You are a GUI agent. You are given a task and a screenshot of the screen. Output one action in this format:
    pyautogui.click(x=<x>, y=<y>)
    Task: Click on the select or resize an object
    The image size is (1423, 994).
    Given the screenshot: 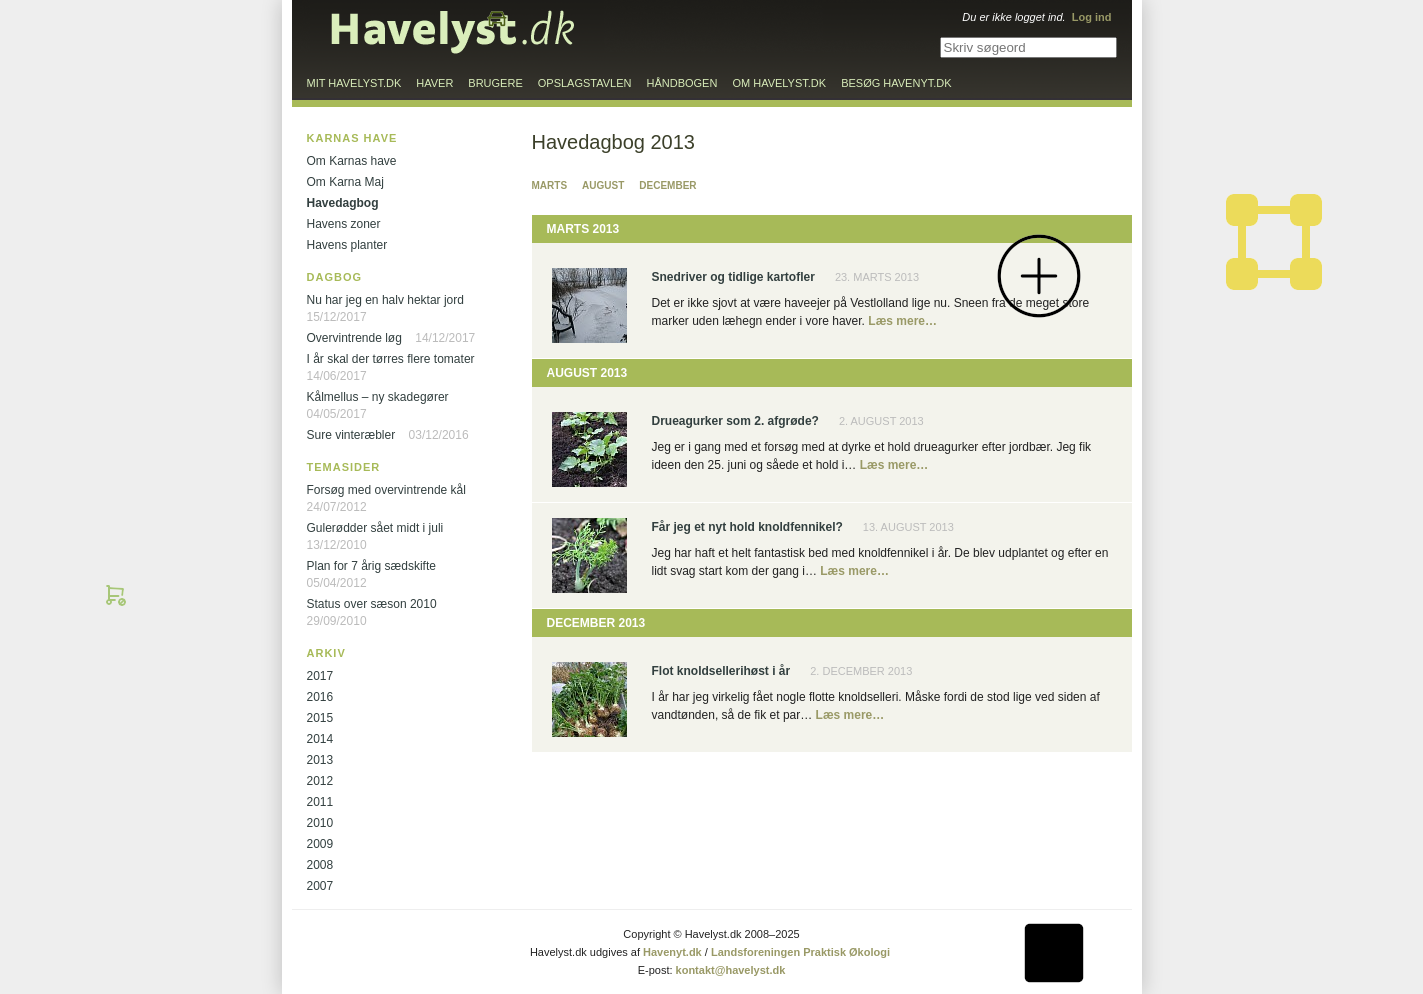 What is the action you would take?
    pyautogui.click(x=1274, y=242)
    